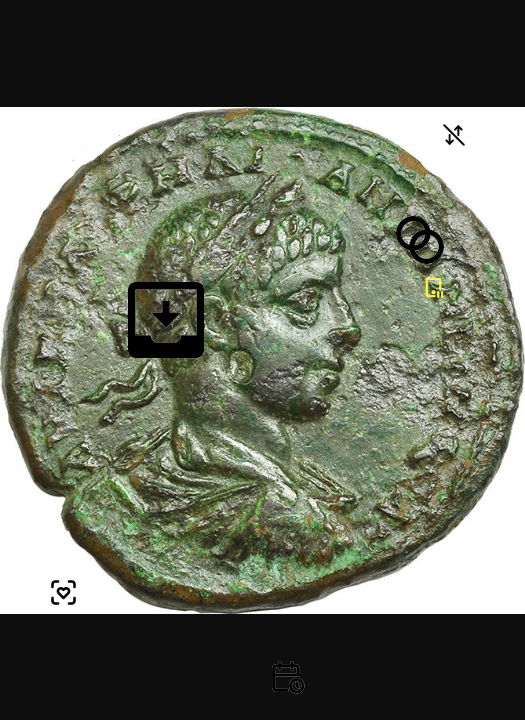 This screenshot has width=525, height=720. What do you see at coordinates (287, 676) in the screenshot?
I see `view scheduled events with time details` at bounding box center [287, 676].